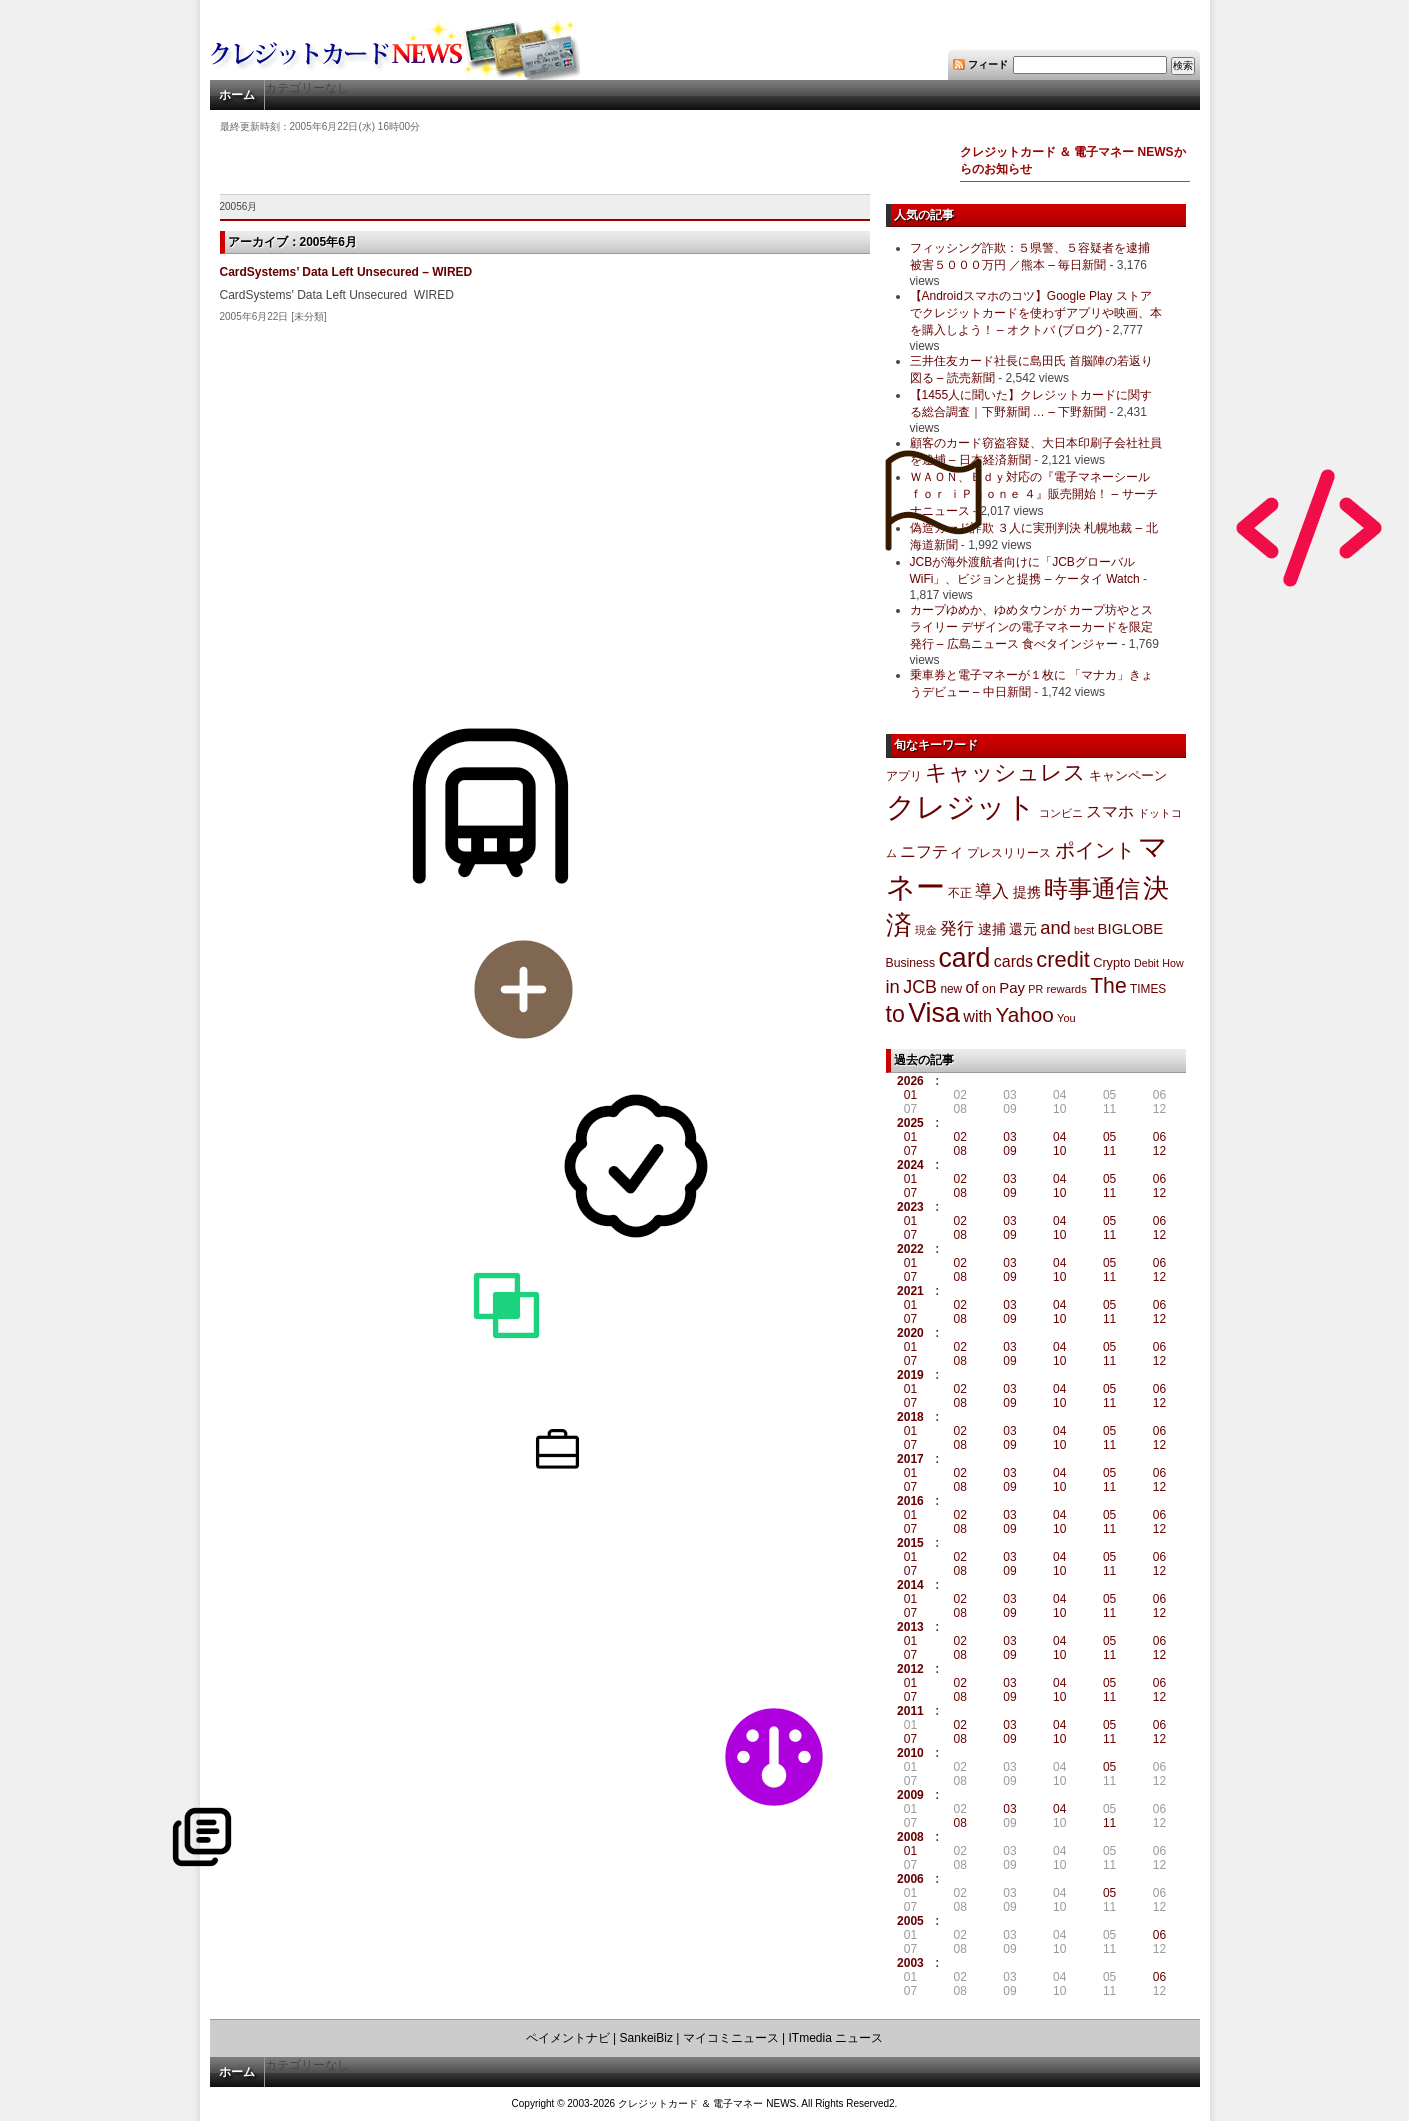  Describe the element at coordinates (523, 989) in the screenshot. I see `add a new item` at that location.